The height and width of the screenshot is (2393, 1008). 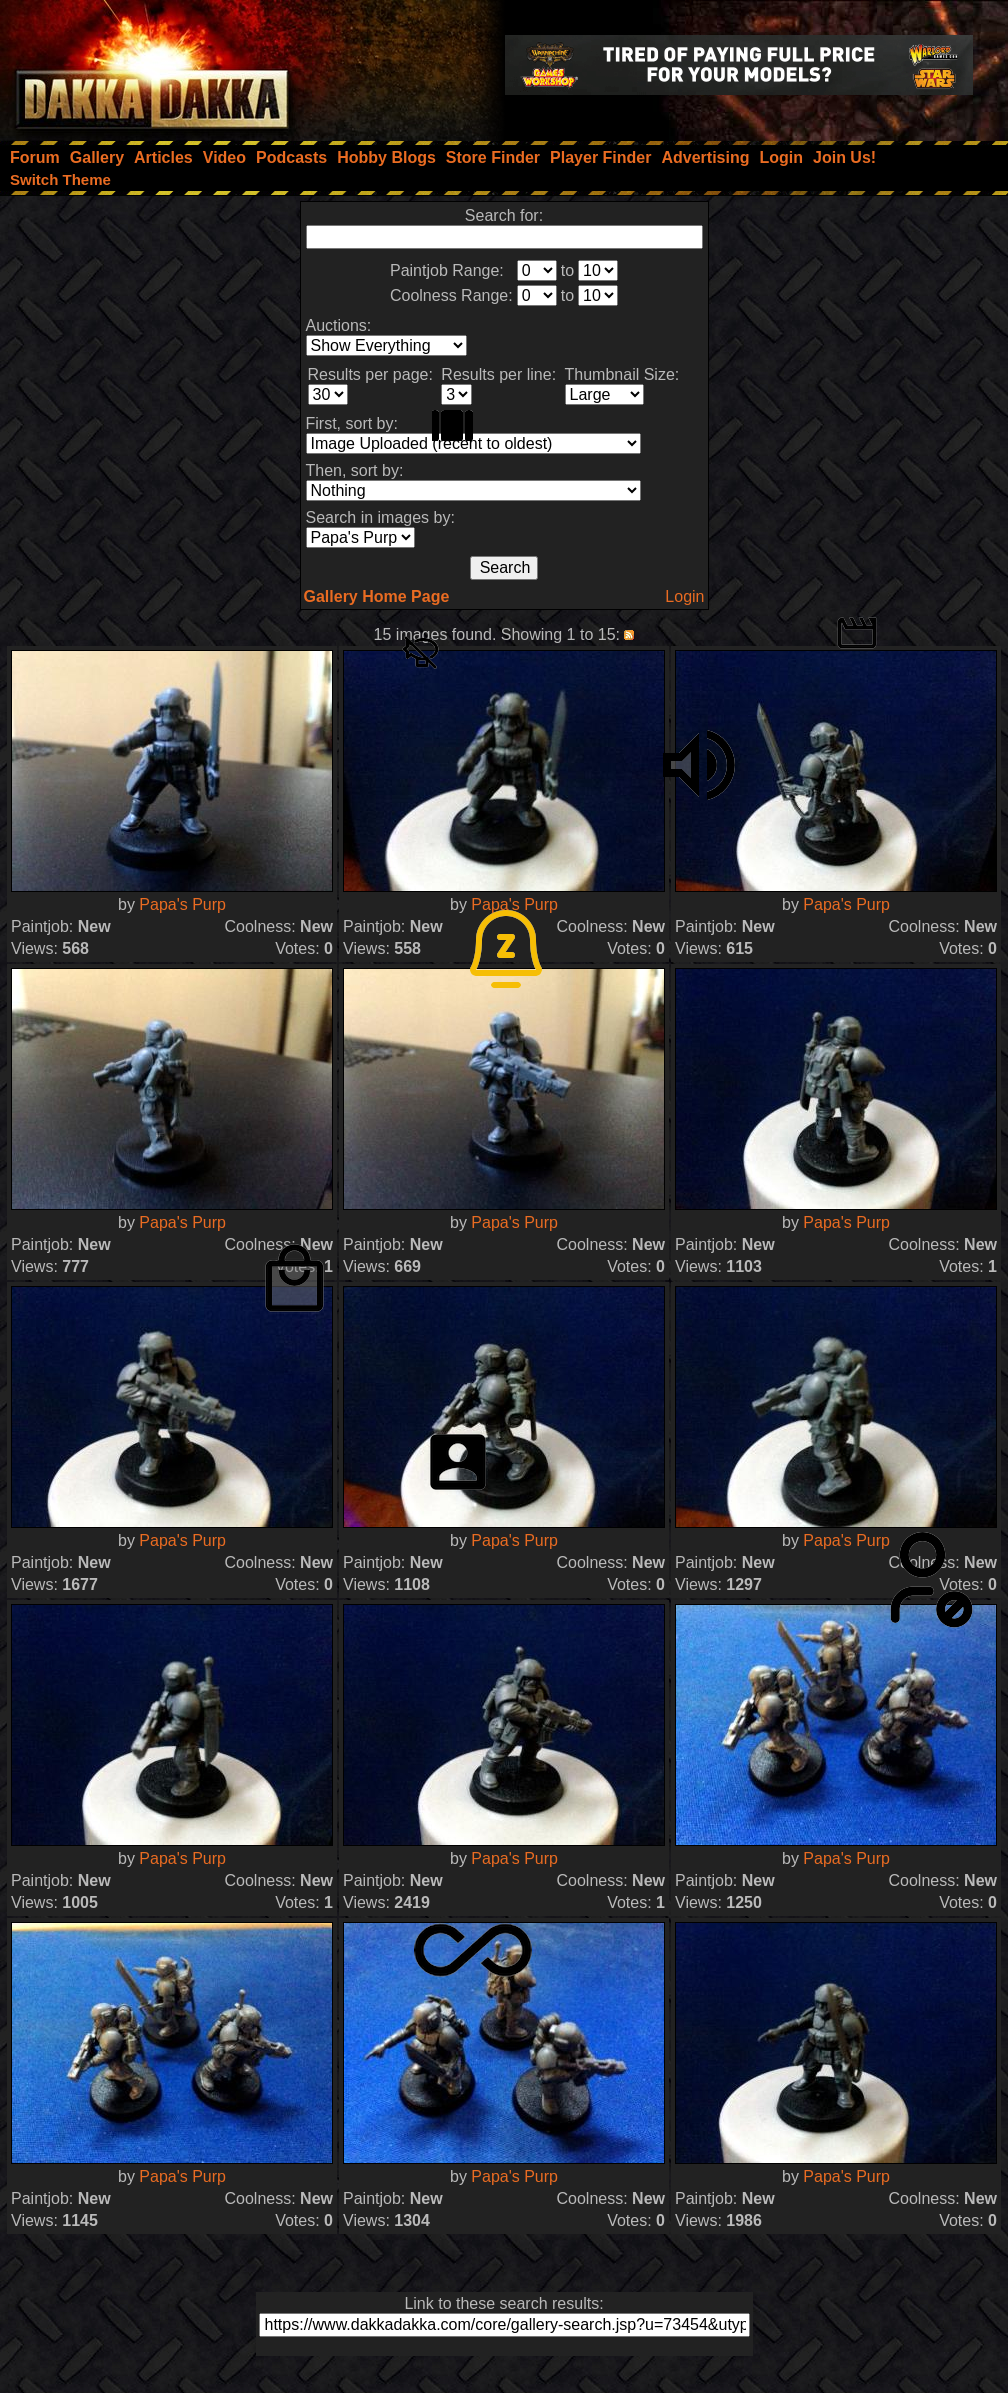 I want to click on access your account or profile, so click(x=458, y=1462).